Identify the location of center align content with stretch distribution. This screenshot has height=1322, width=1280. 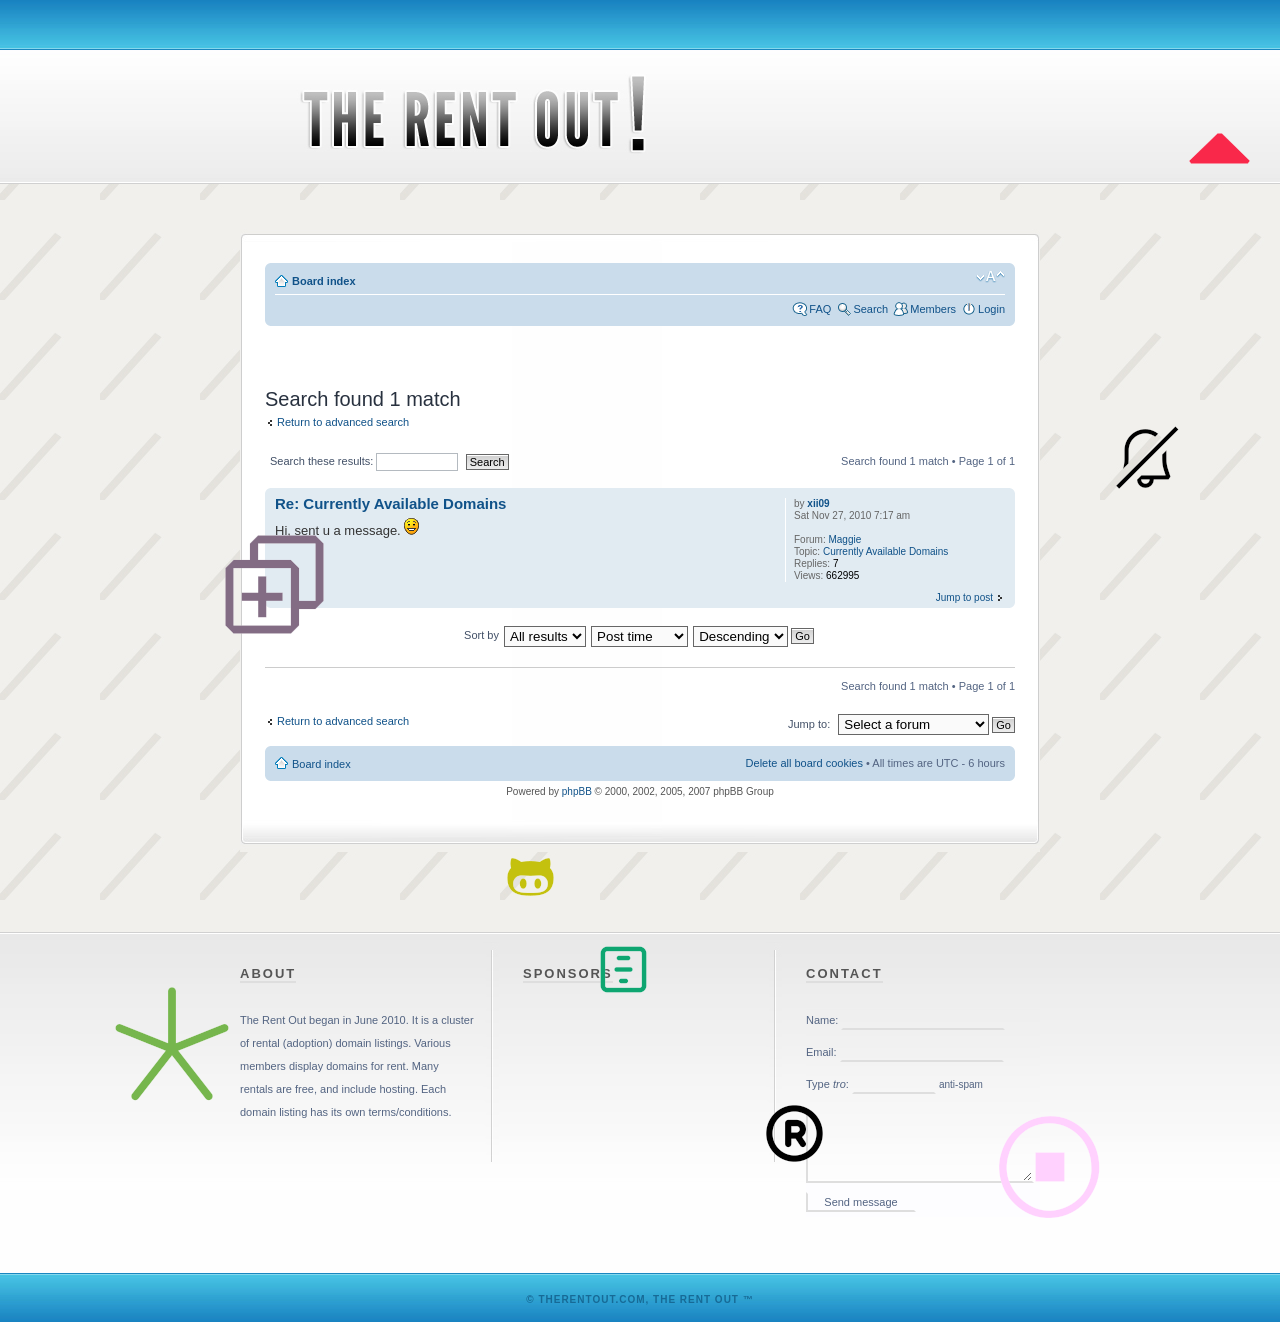
(623, 969).